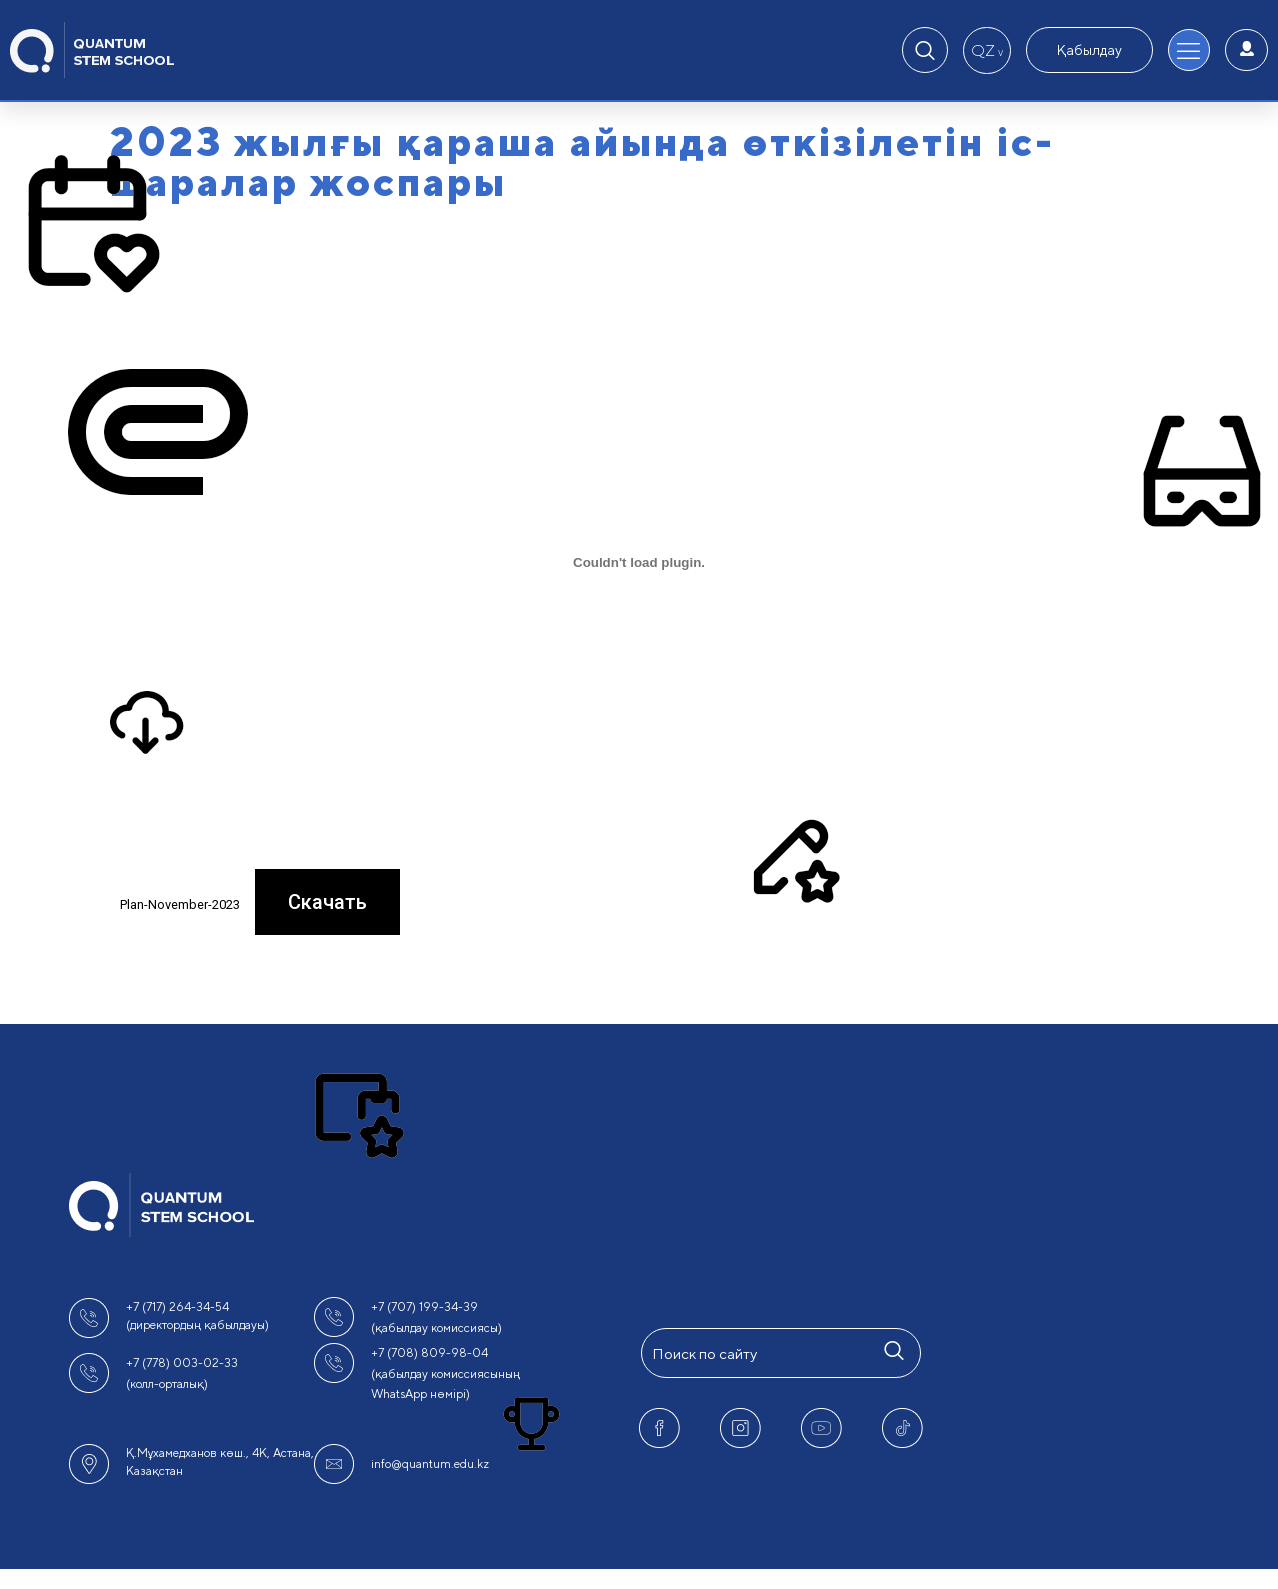 This screenshot has width=1278, height=1589. What do you see at coordinates (158, 432) in the screenshot?
I see `attach a file to your message` at bounding box center [158, 432].